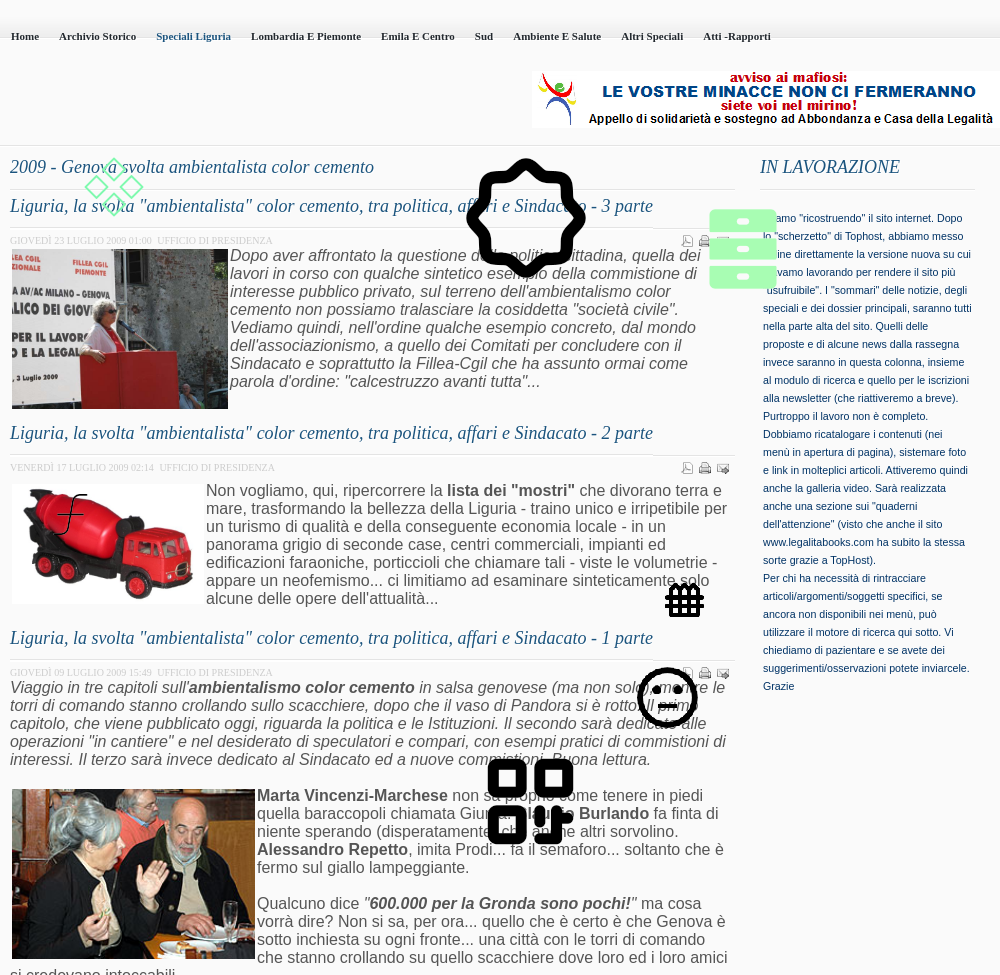 Image resolution: width=1000 pixels, height=975 pixels. Describe the element at coordinates (530, 801) in the screenshot. I see `scan a qr code` at that location.